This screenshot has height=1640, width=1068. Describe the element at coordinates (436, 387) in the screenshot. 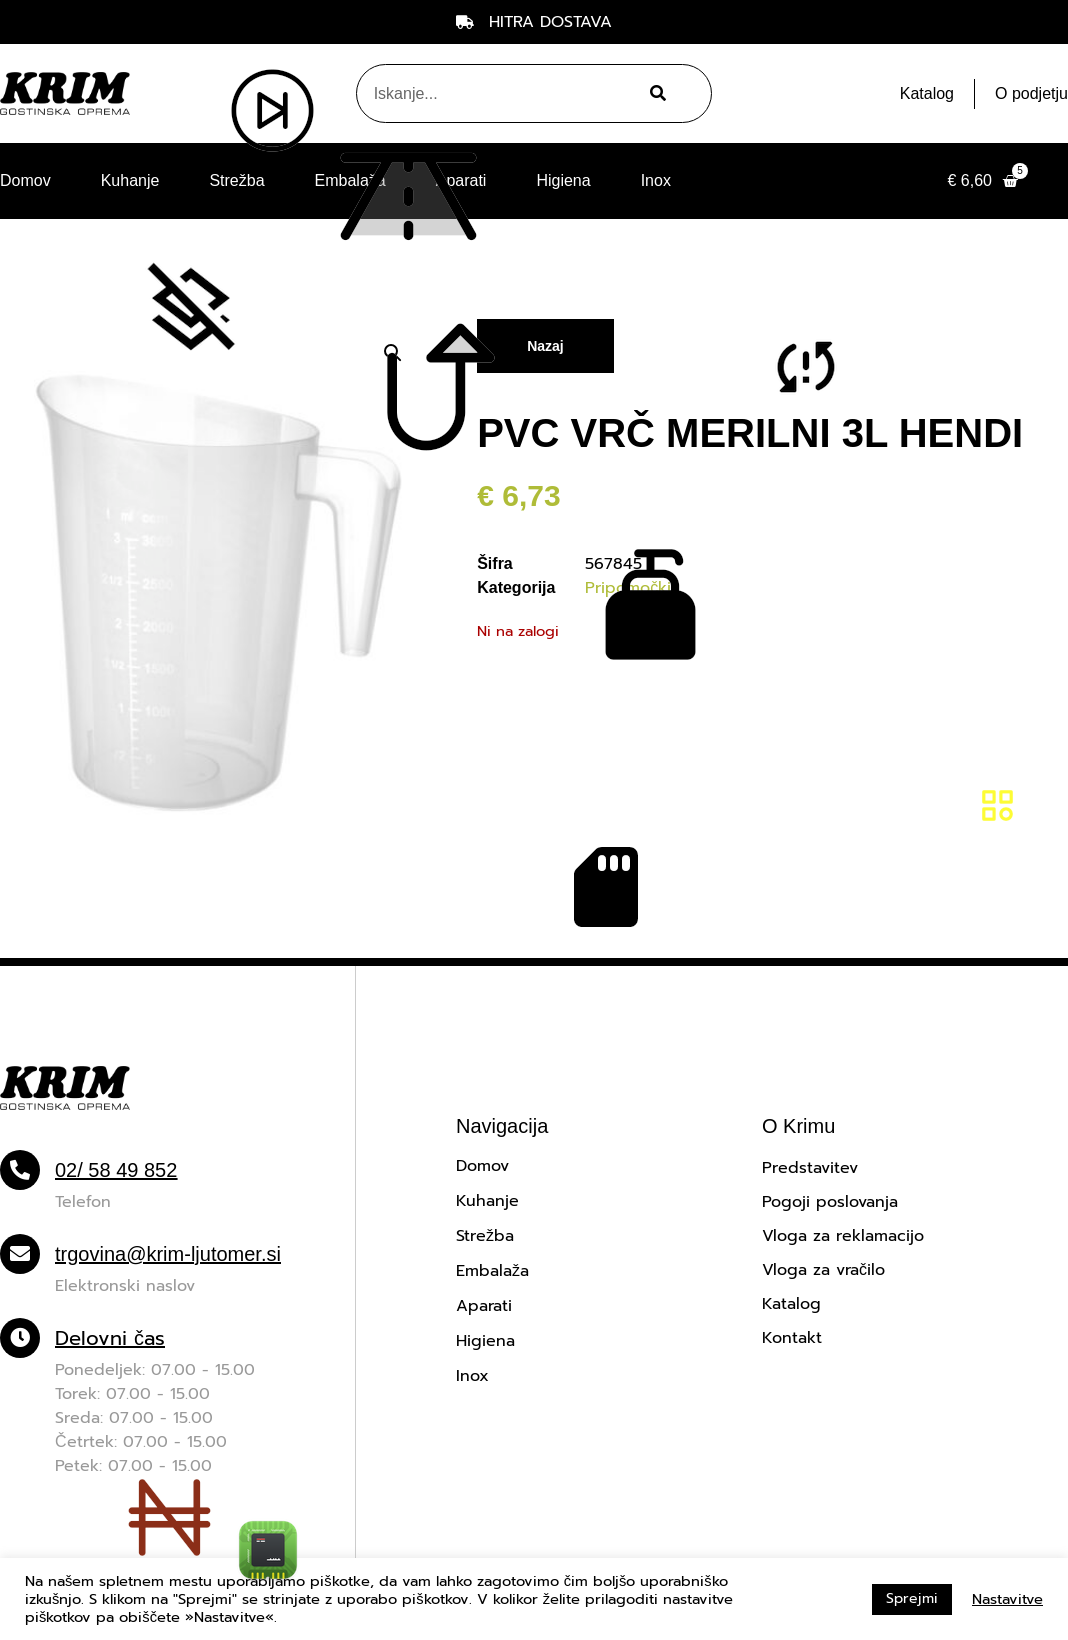

I see `redo or repeat the last action` at that location.